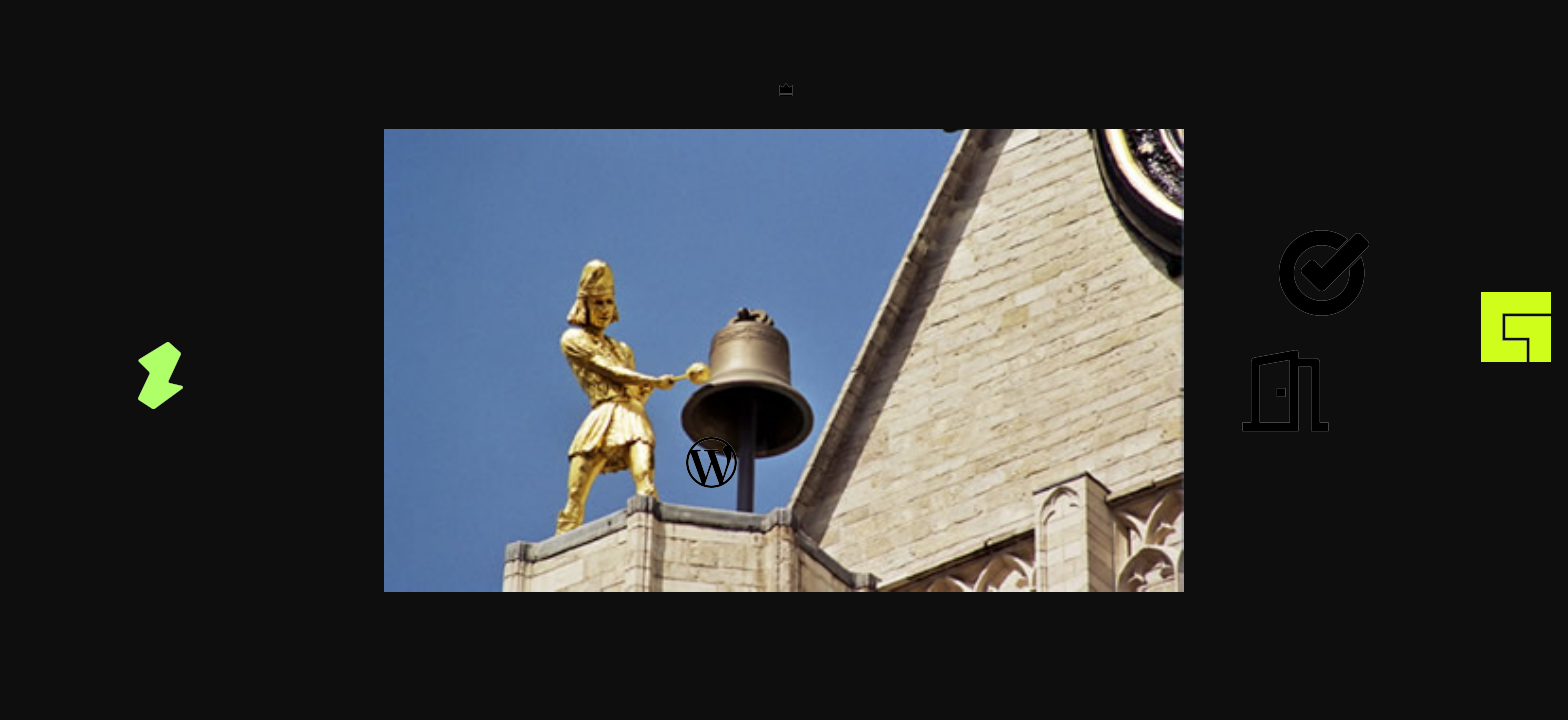 The height and width of the screenshot is (720, 1568). What do you see at coordinates (1285, 392) in the screenshot?
I see `log out or exit the application` at bounding box center [1285, 392].